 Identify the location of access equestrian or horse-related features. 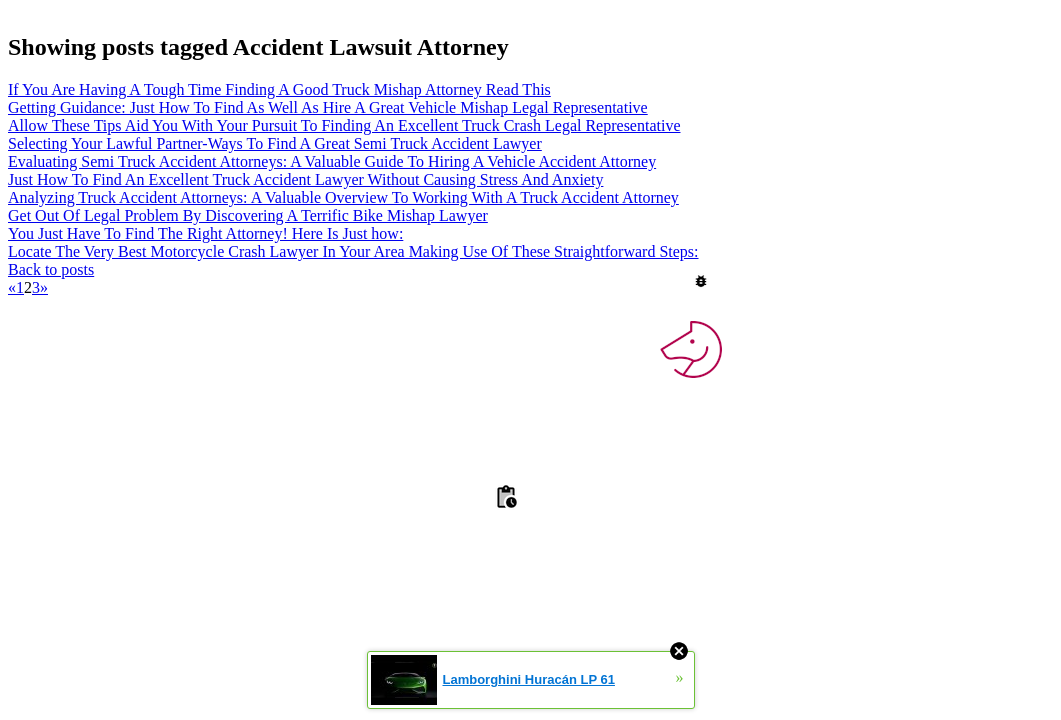
(693, 349).